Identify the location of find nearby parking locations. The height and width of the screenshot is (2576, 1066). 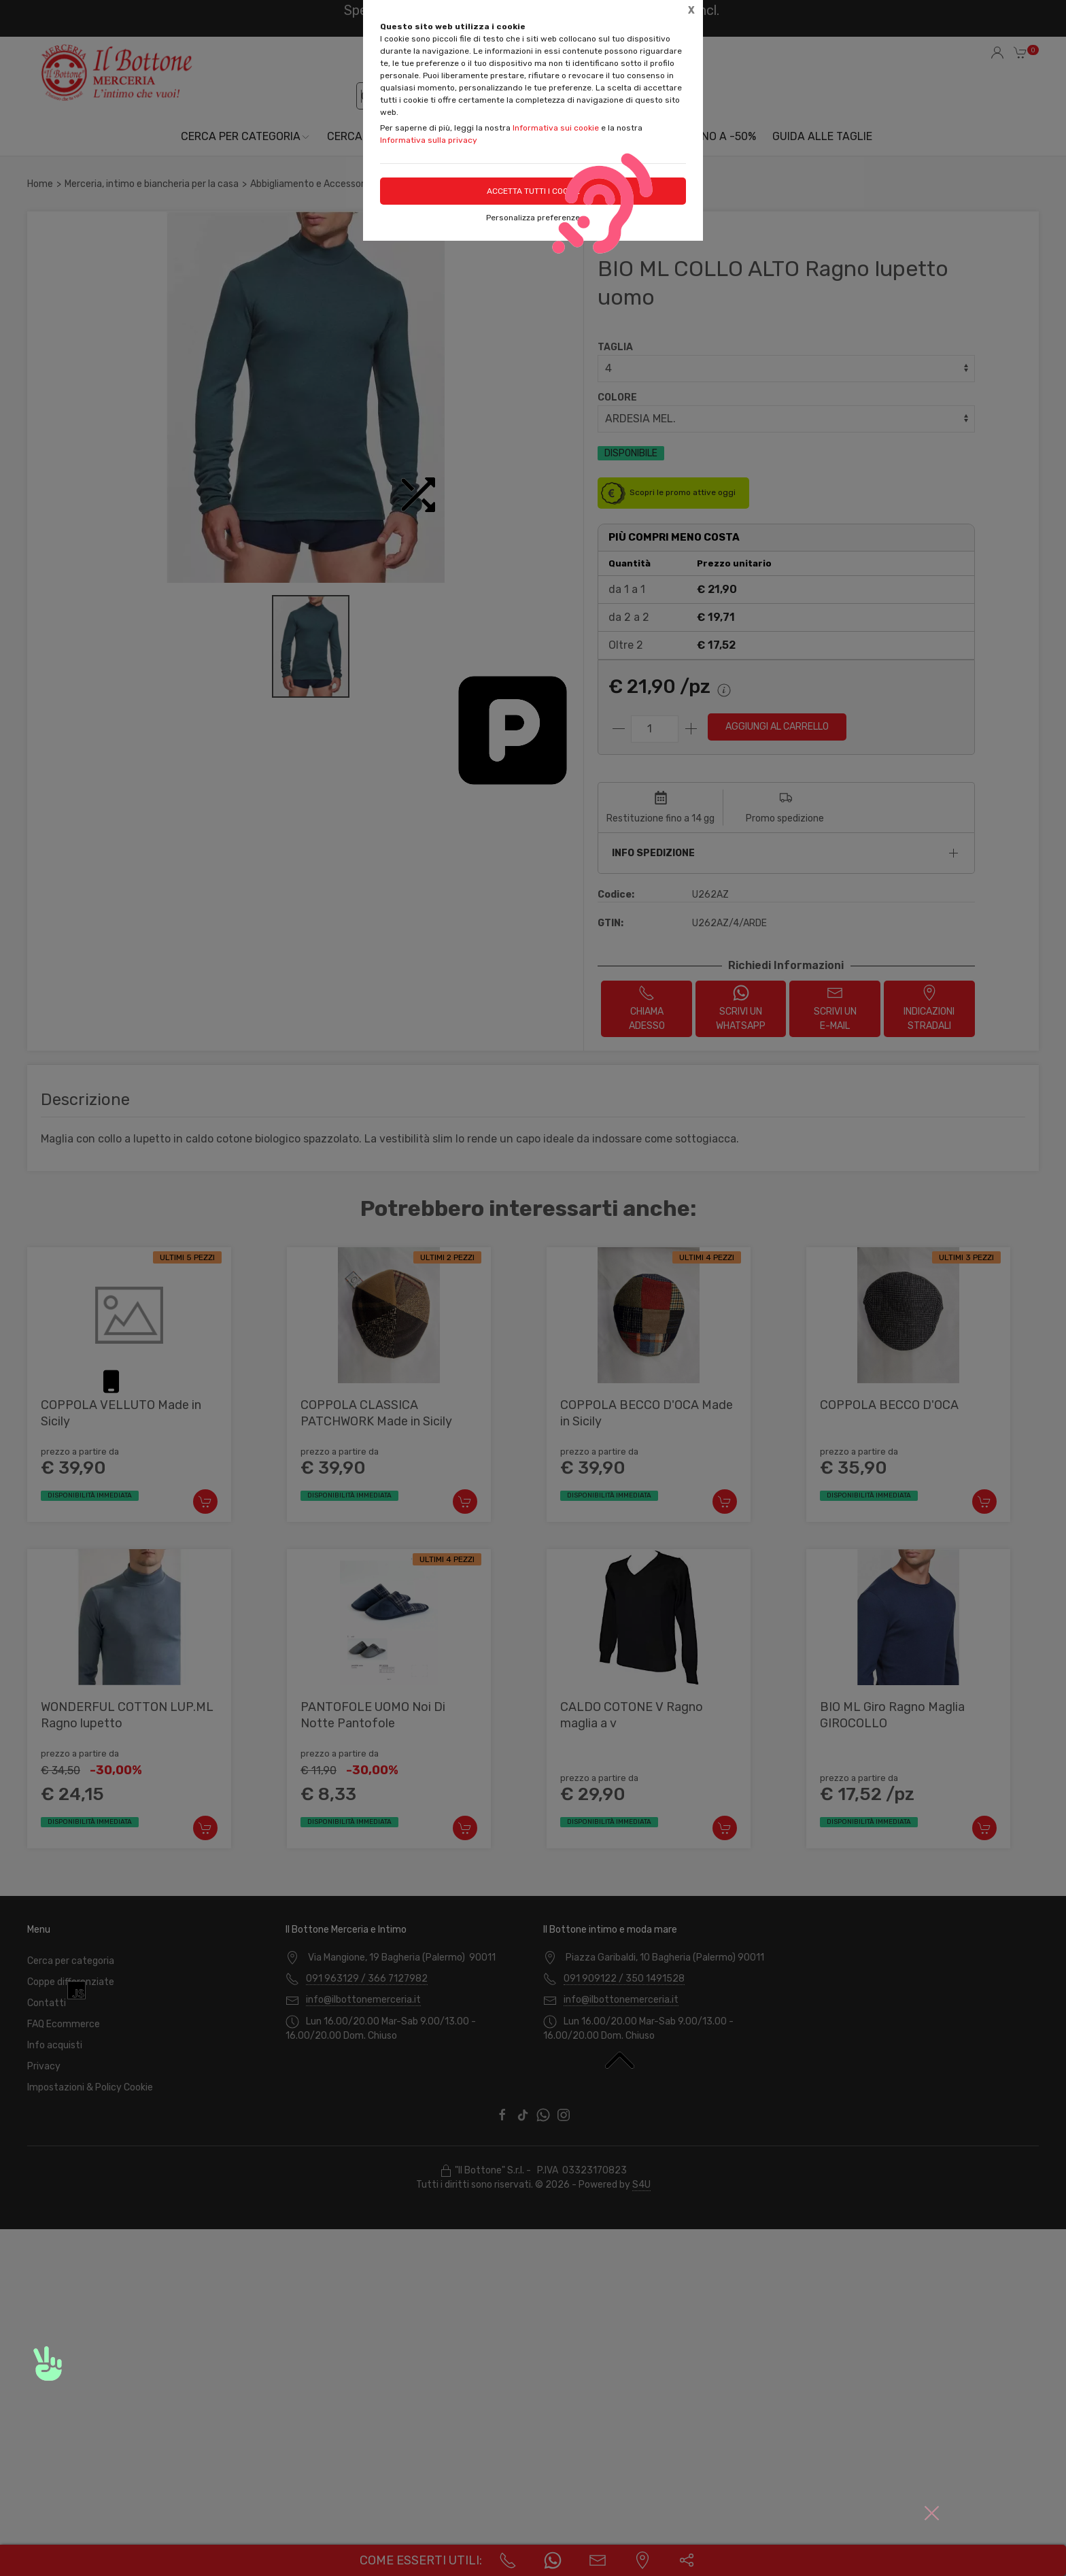
(513, 730).